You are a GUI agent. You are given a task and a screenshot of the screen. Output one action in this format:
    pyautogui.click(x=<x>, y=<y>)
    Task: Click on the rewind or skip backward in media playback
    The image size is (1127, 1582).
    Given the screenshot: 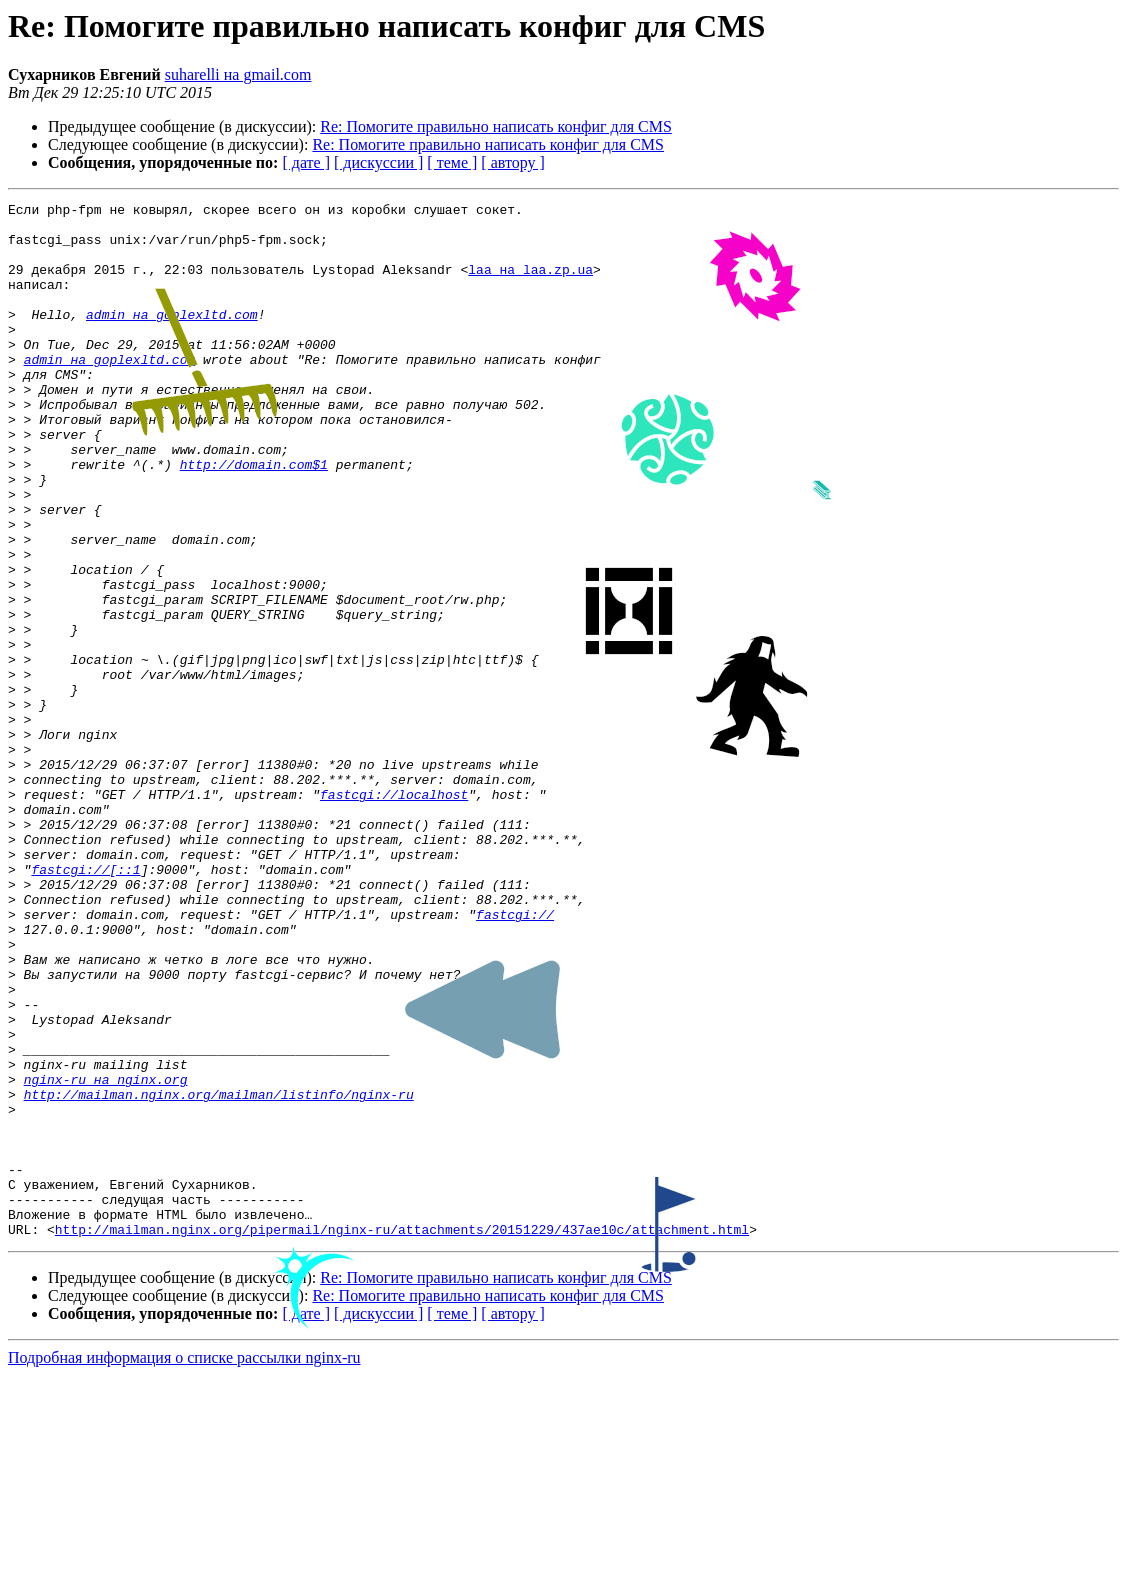 What is the action you would take?
    pyautogui.click(x=482, y=1009)
    